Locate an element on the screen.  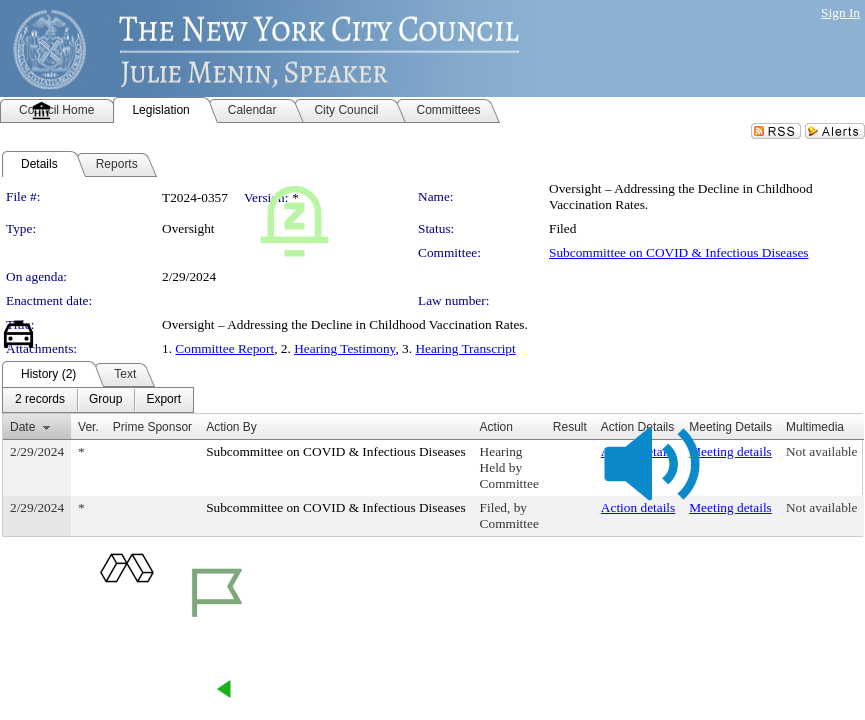
flag or bookmark an item is located at coordinates (217, 591).